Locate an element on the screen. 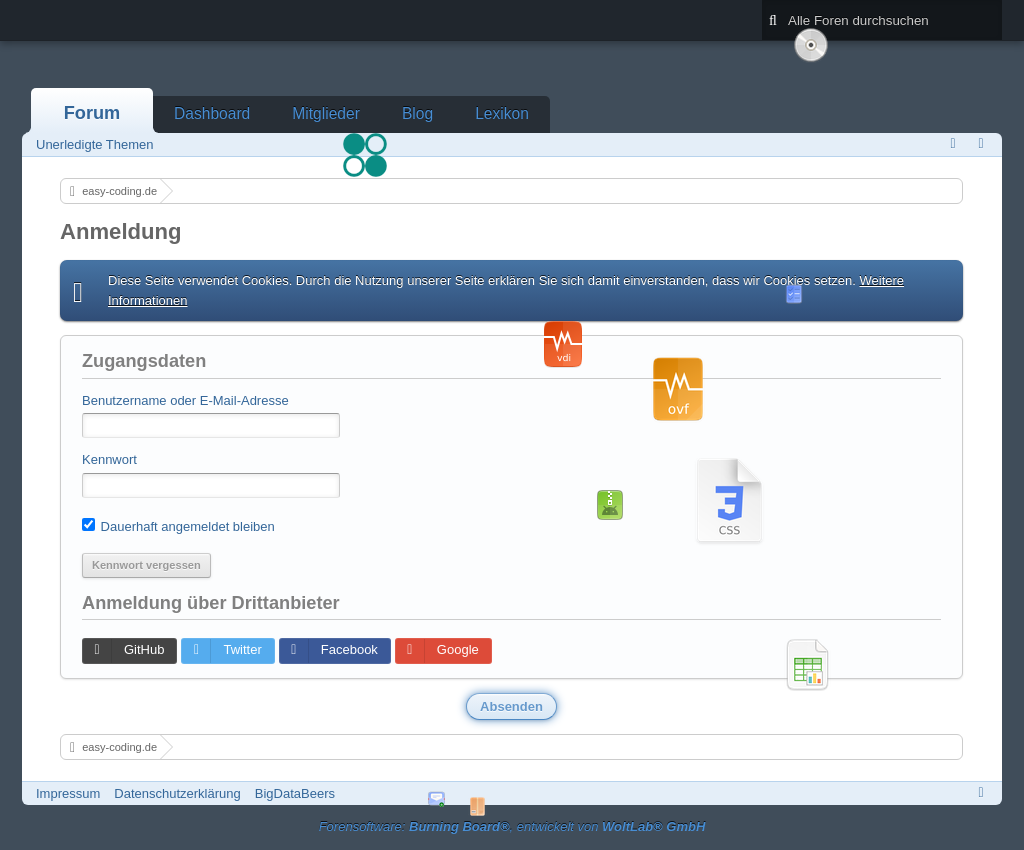  an android application package file is located at coordinates (610, 505).